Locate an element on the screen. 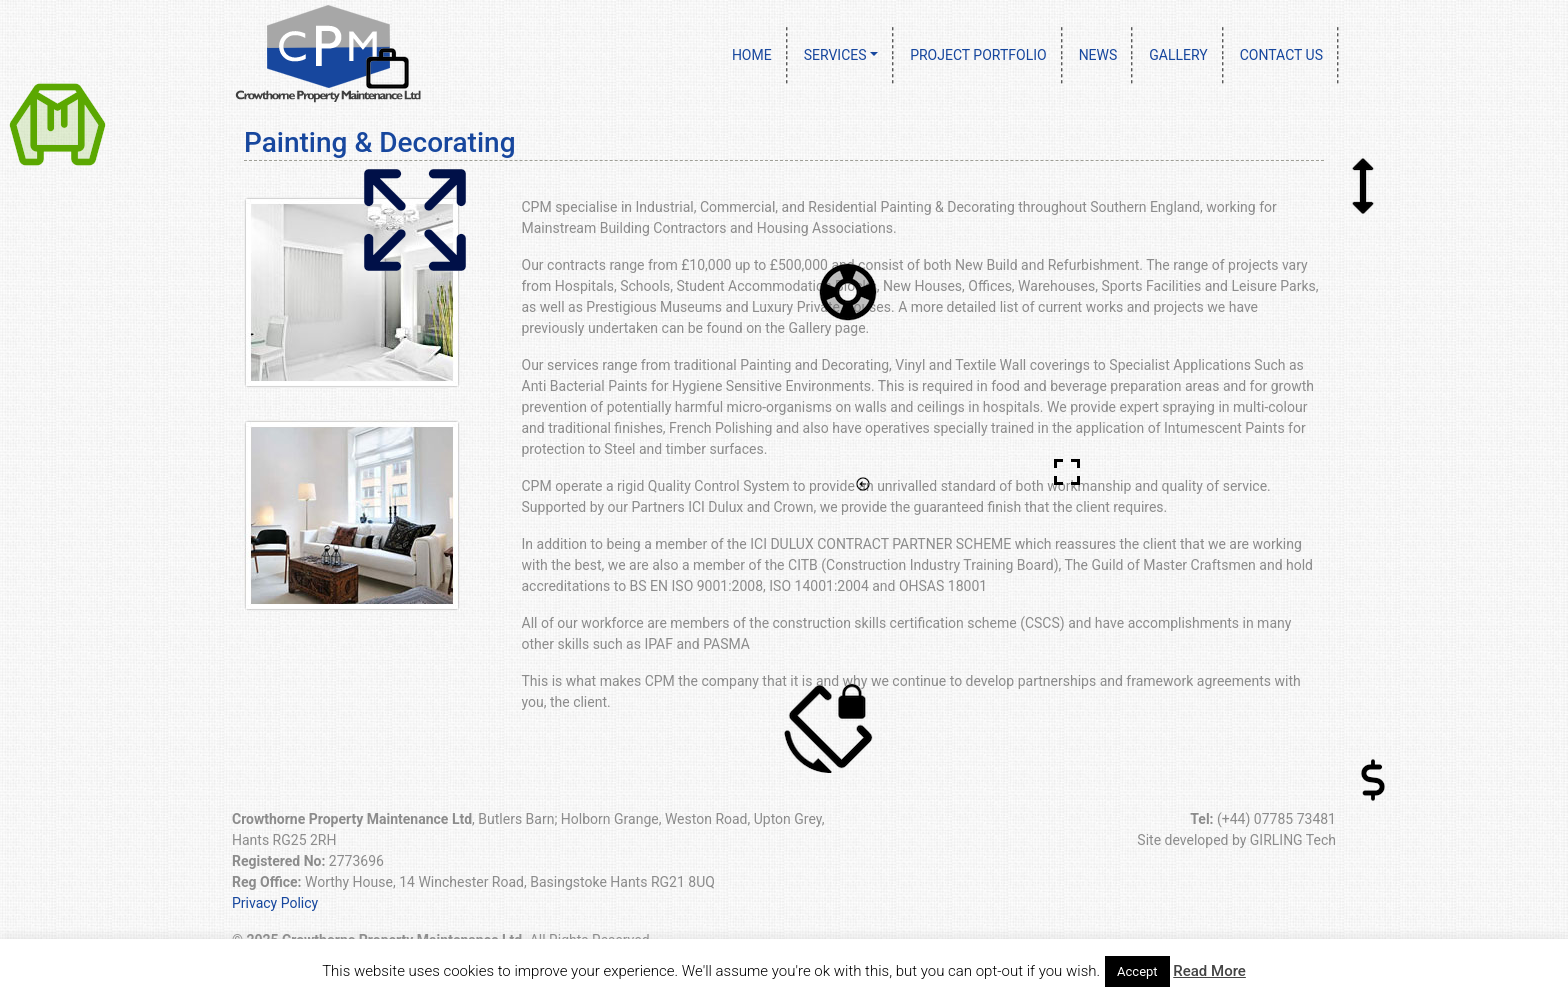 This screenshot has height=999, width=1568. view work or job-related content is located at coordinates (387, 69).